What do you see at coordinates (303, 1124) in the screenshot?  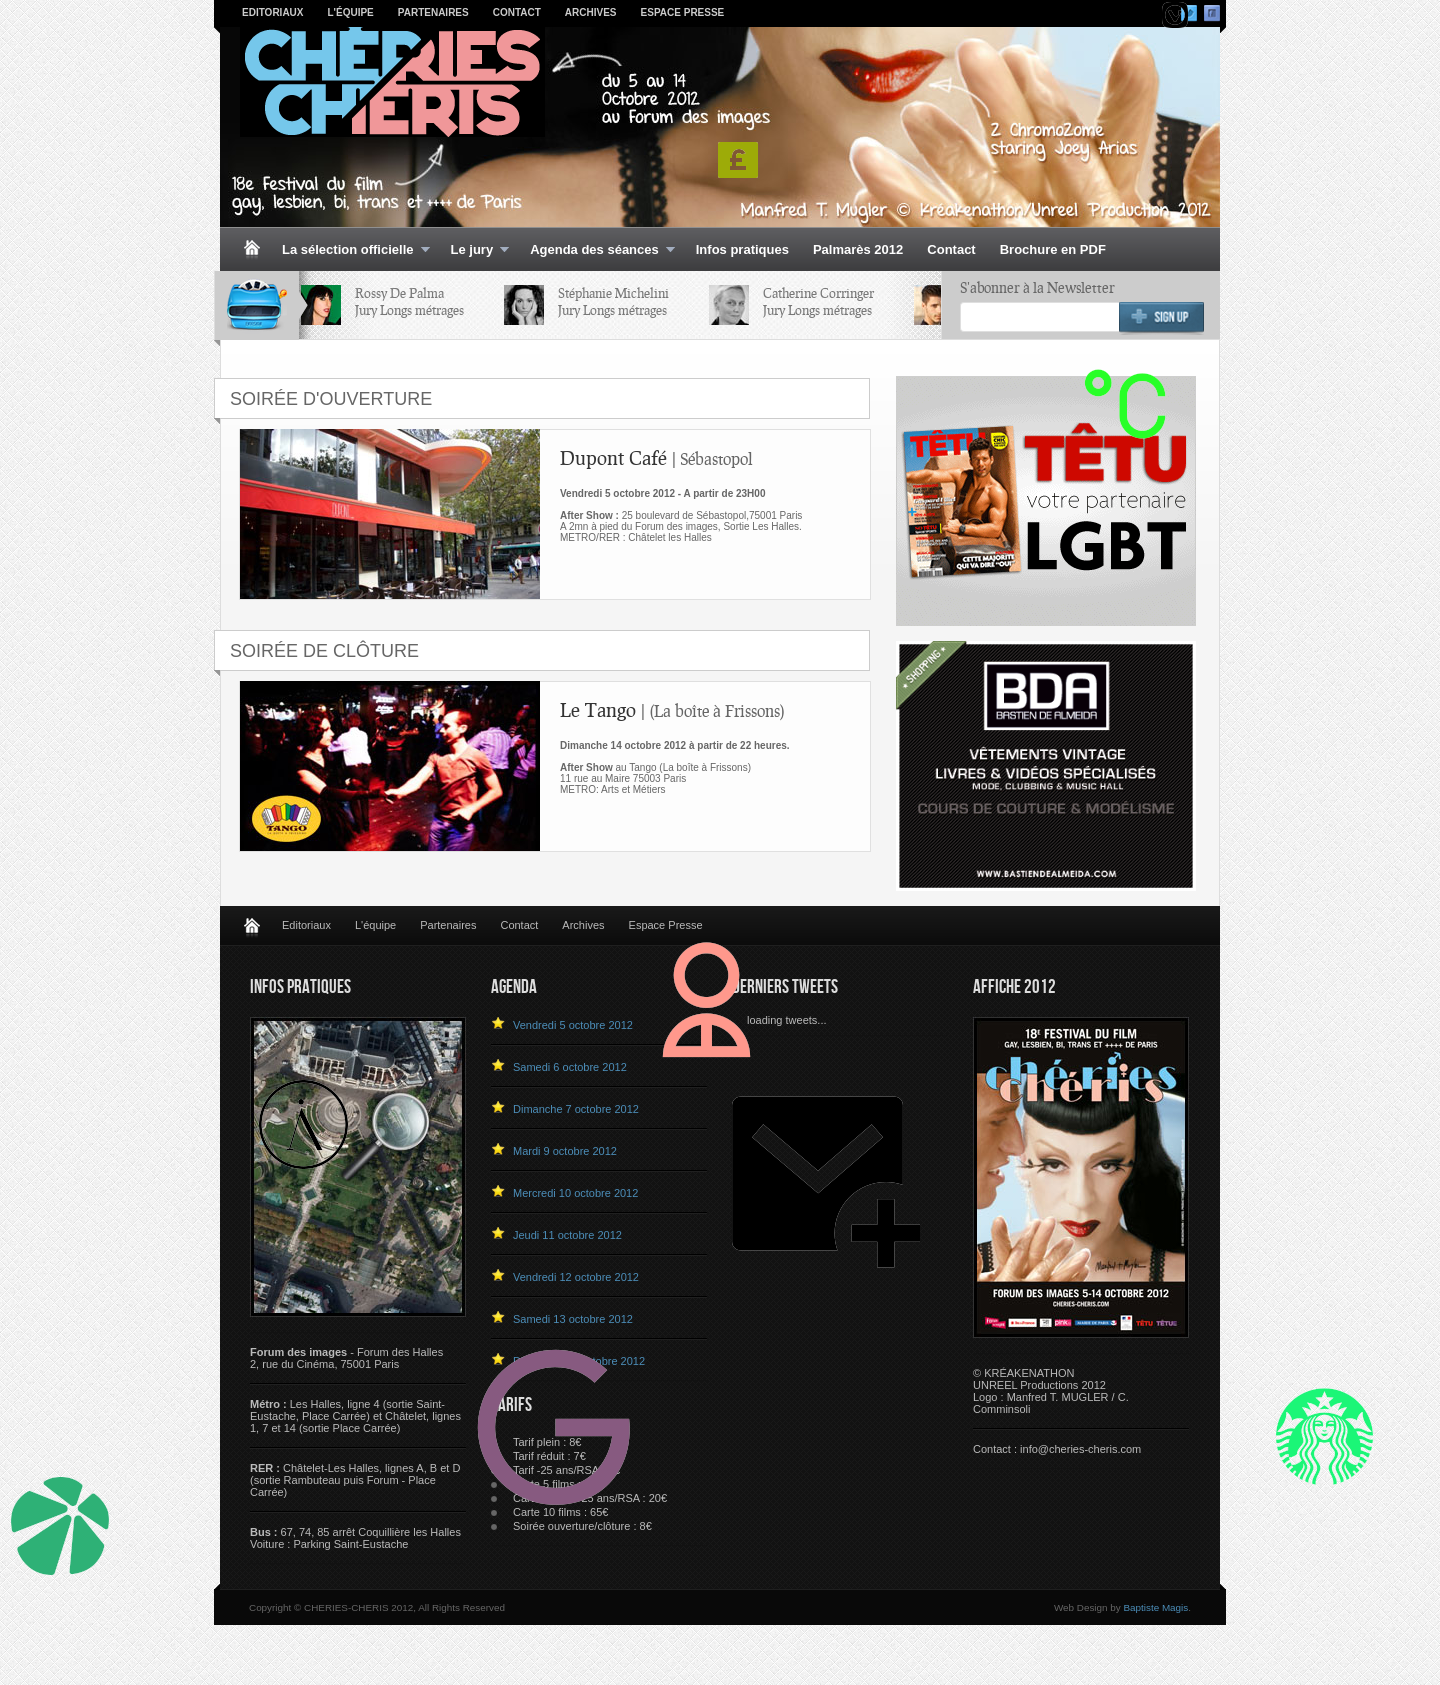 I see `open invidious, a privacy-focused youtube frontend` at bounding box center [303, 1124].